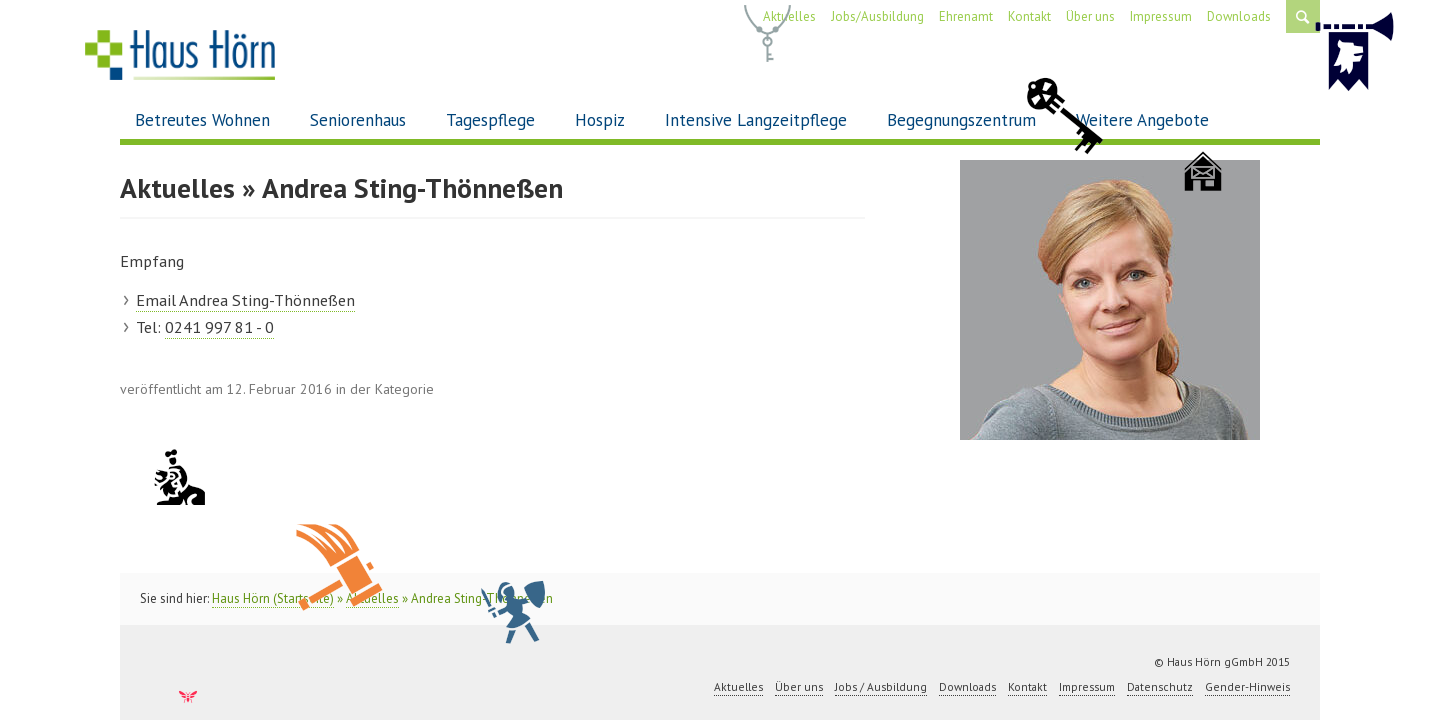 Image resolution: width=1440 pixels, height=720 pixels. Describe the element at coordinates (177, 477) in the screenshot. I see `strength tarot card icon` at that location.